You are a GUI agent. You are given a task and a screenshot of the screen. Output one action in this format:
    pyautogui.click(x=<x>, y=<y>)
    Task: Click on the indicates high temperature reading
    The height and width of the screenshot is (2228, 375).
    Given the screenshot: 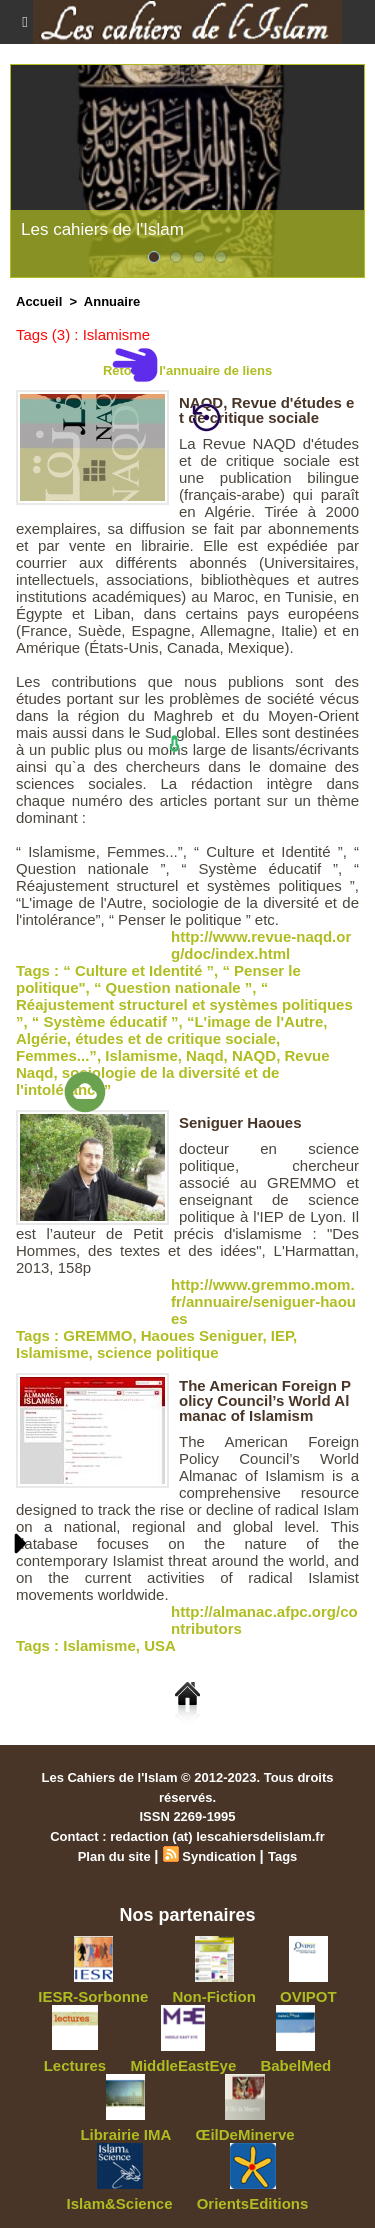 What is the action you would take?
    pyautogui.click(x=174, y=743)
    